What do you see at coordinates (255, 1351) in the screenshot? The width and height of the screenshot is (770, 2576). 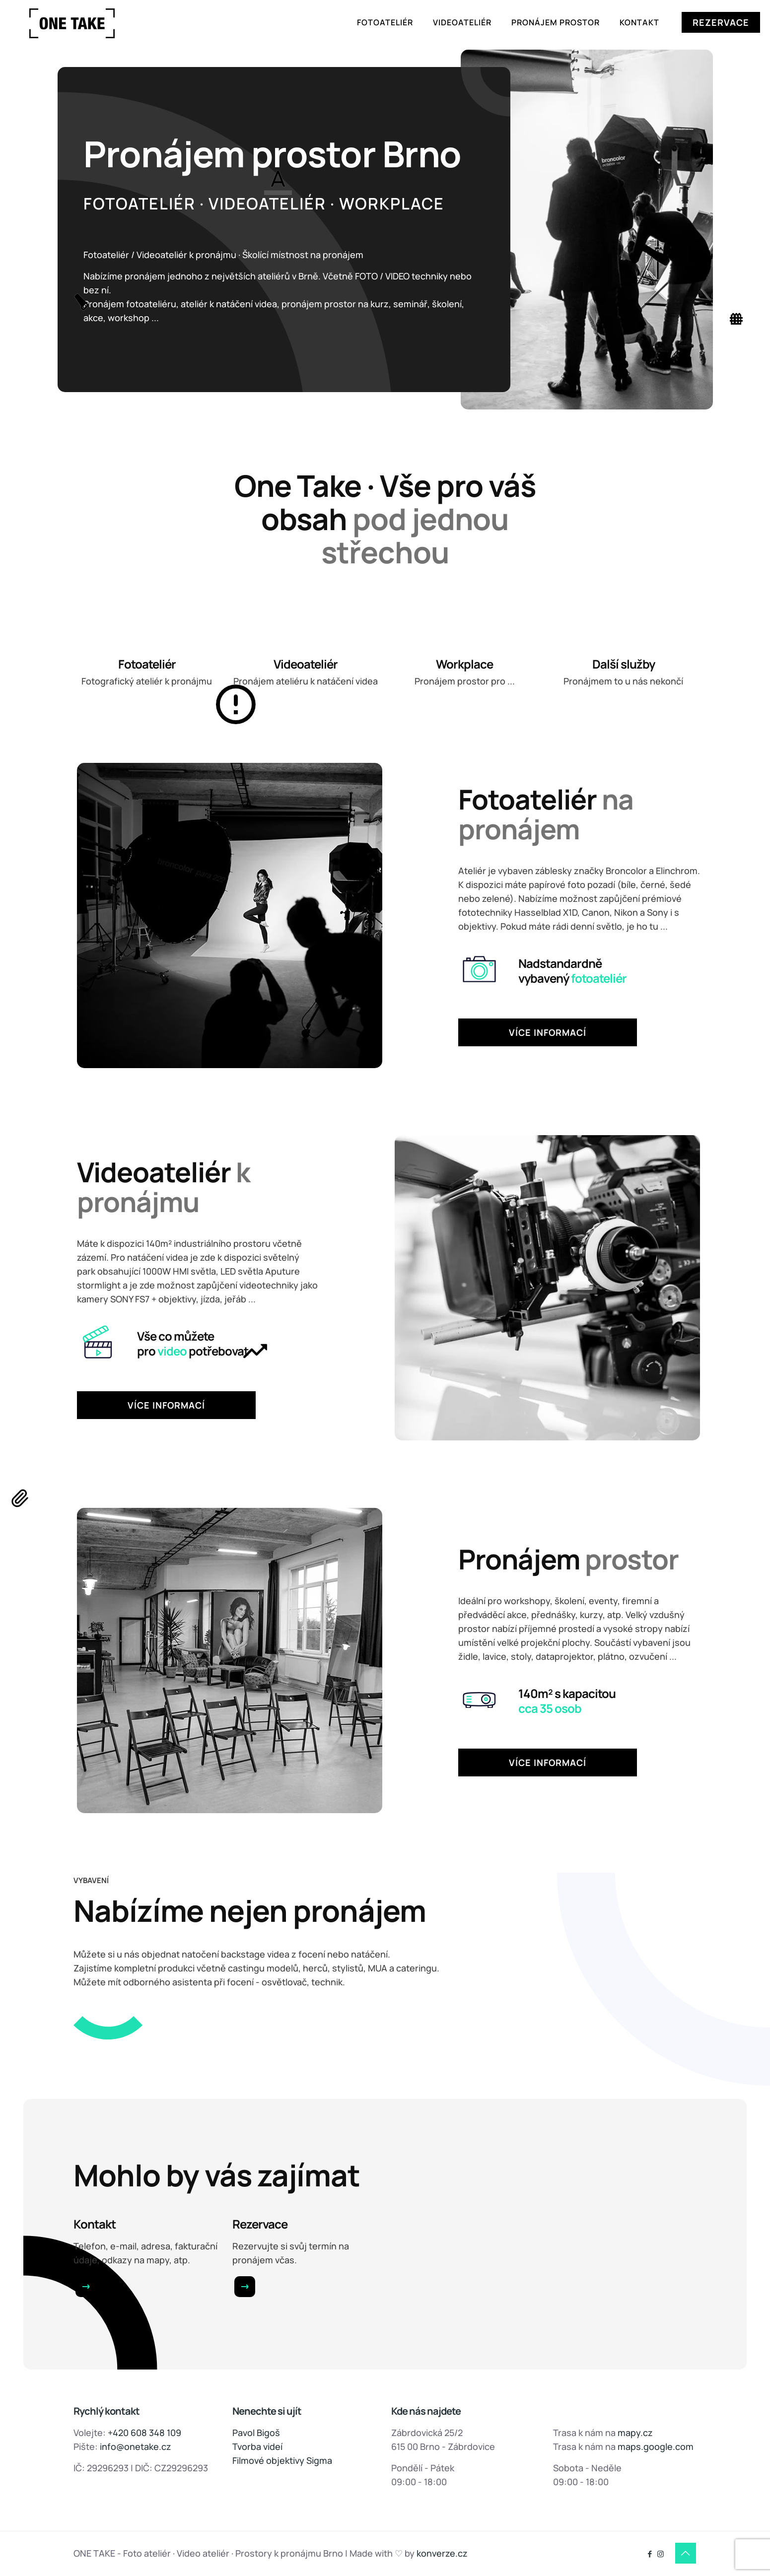 I see `view trending or popular content` at bounding box center [255, 1351].